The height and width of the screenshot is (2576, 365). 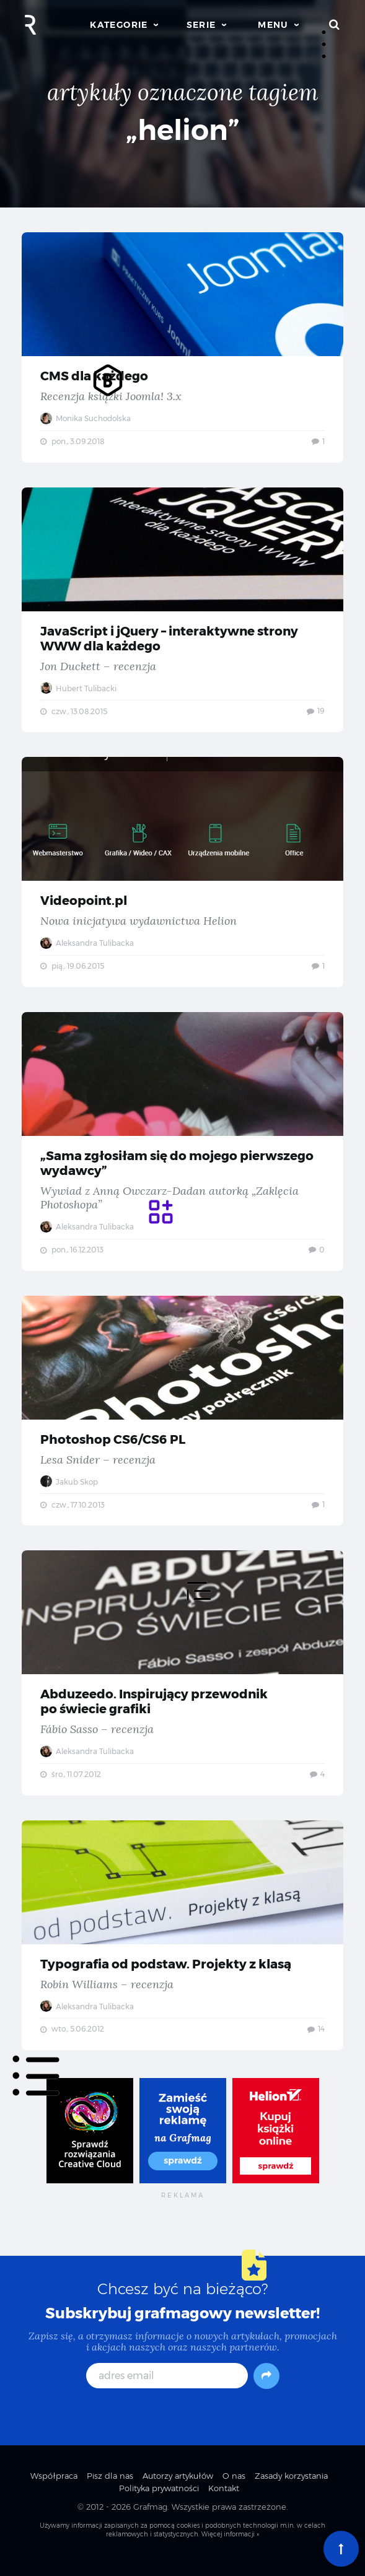 What do you see at coordinates (323, 44) in the screenshot?
I see `open more options menu` at bounding box center [323, 44].